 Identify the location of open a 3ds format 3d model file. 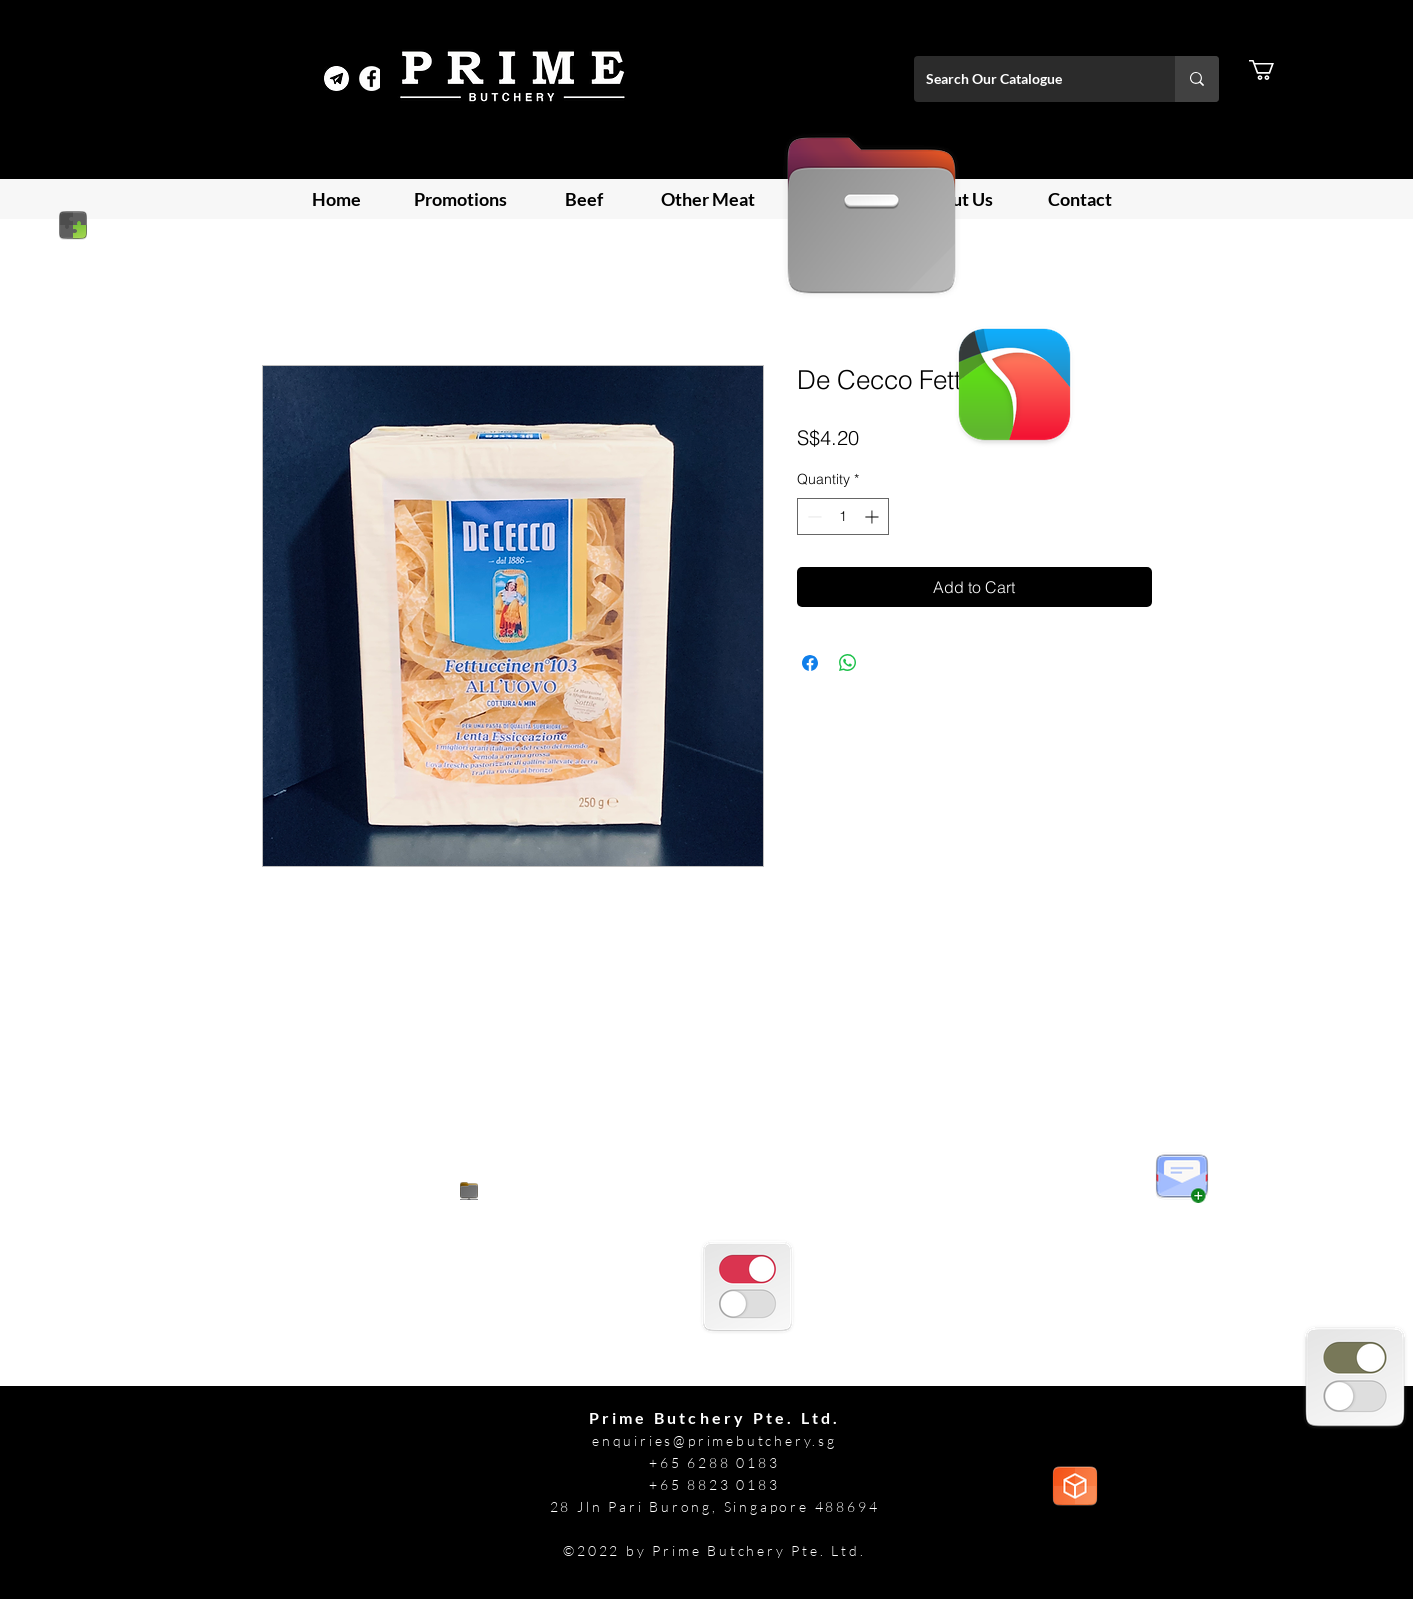
(1075, 1485).